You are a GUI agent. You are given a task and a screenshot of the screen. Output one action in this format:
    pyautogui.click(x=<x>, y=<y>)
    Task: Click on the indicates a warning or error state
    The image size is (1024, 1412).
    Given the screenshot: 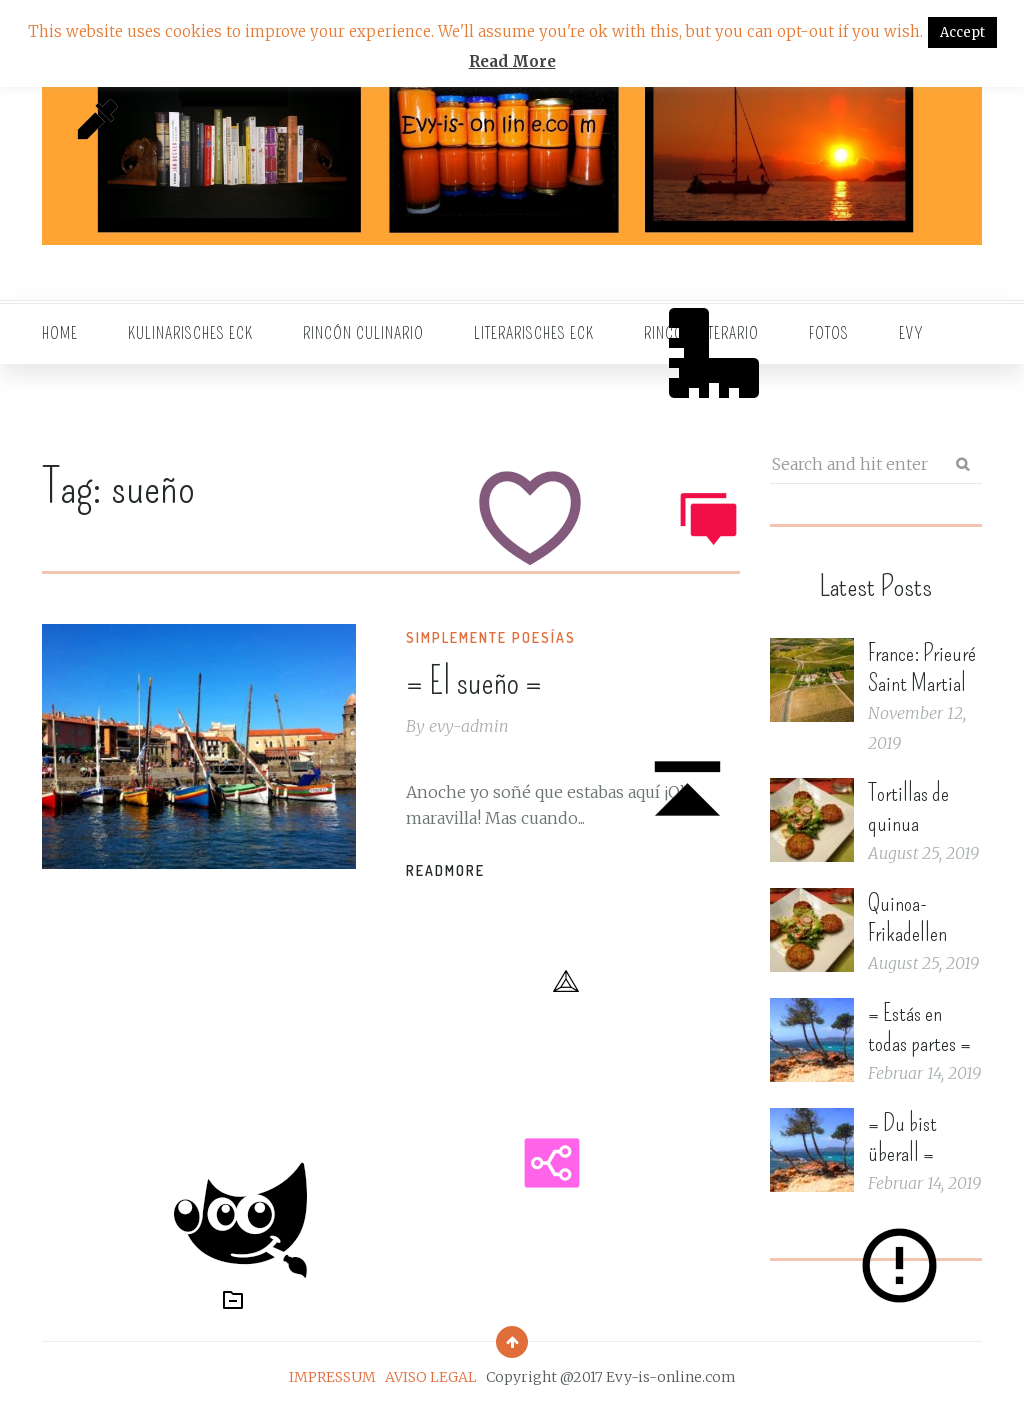 What is the action you would take?
    pyautogui.click(x=899, y=1265)
    